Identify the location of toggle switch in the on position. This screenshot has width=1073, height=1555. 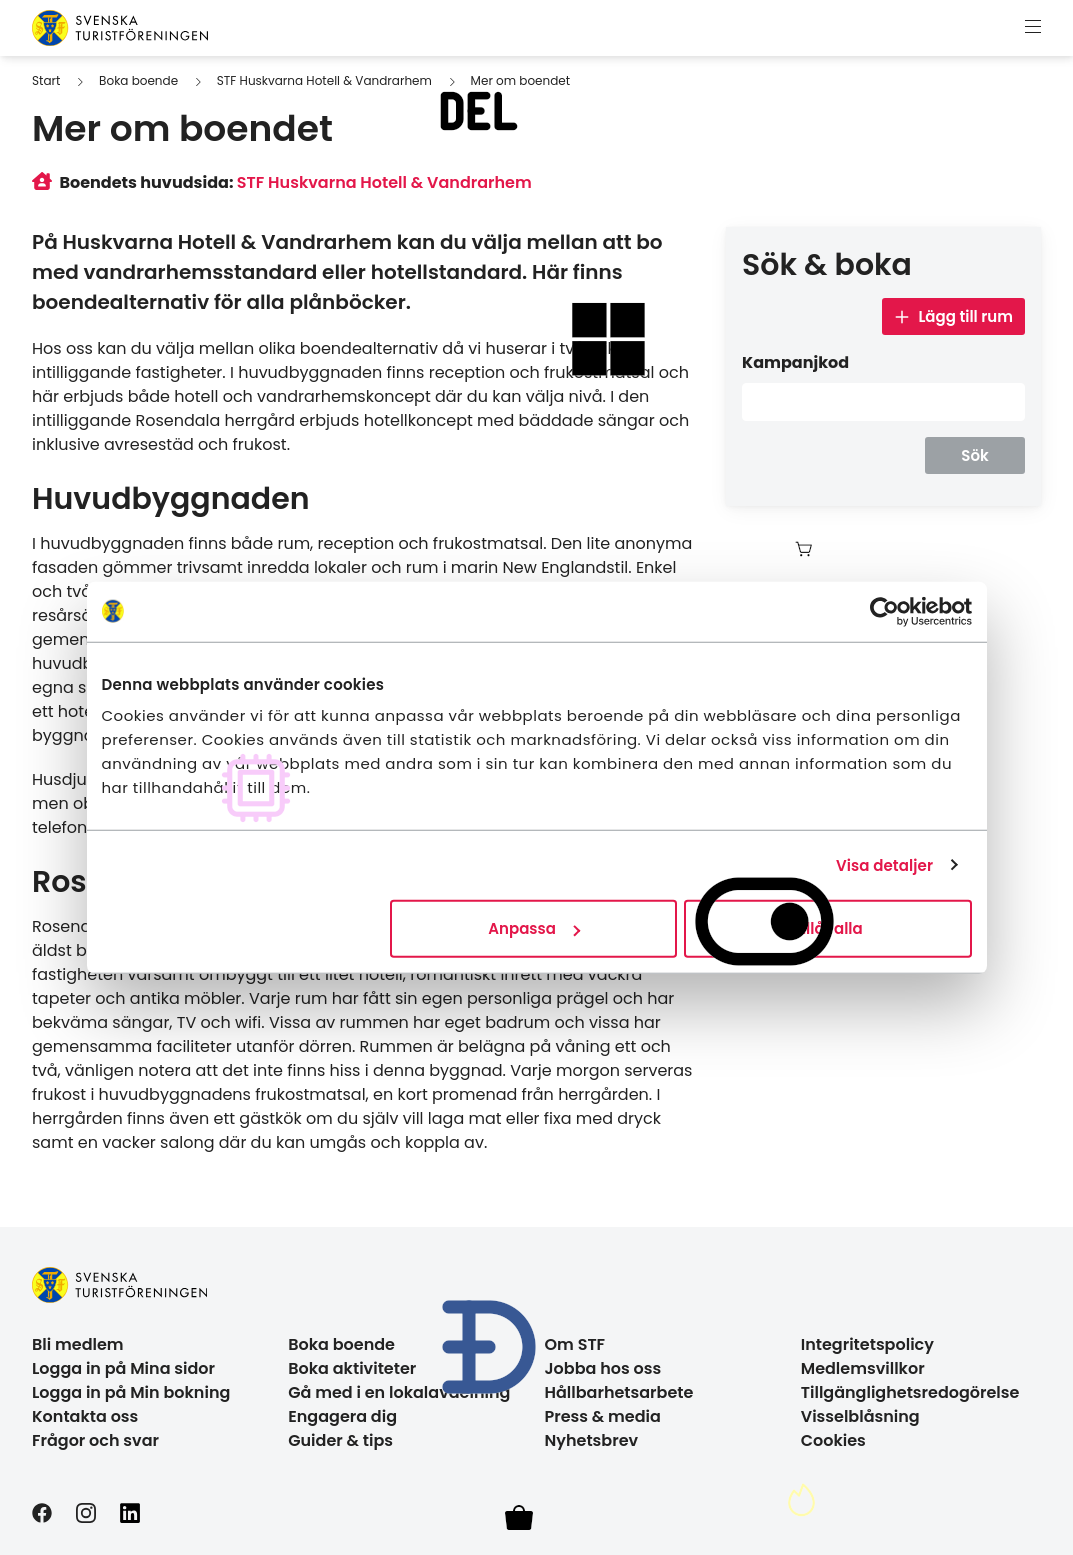
(764, 921).